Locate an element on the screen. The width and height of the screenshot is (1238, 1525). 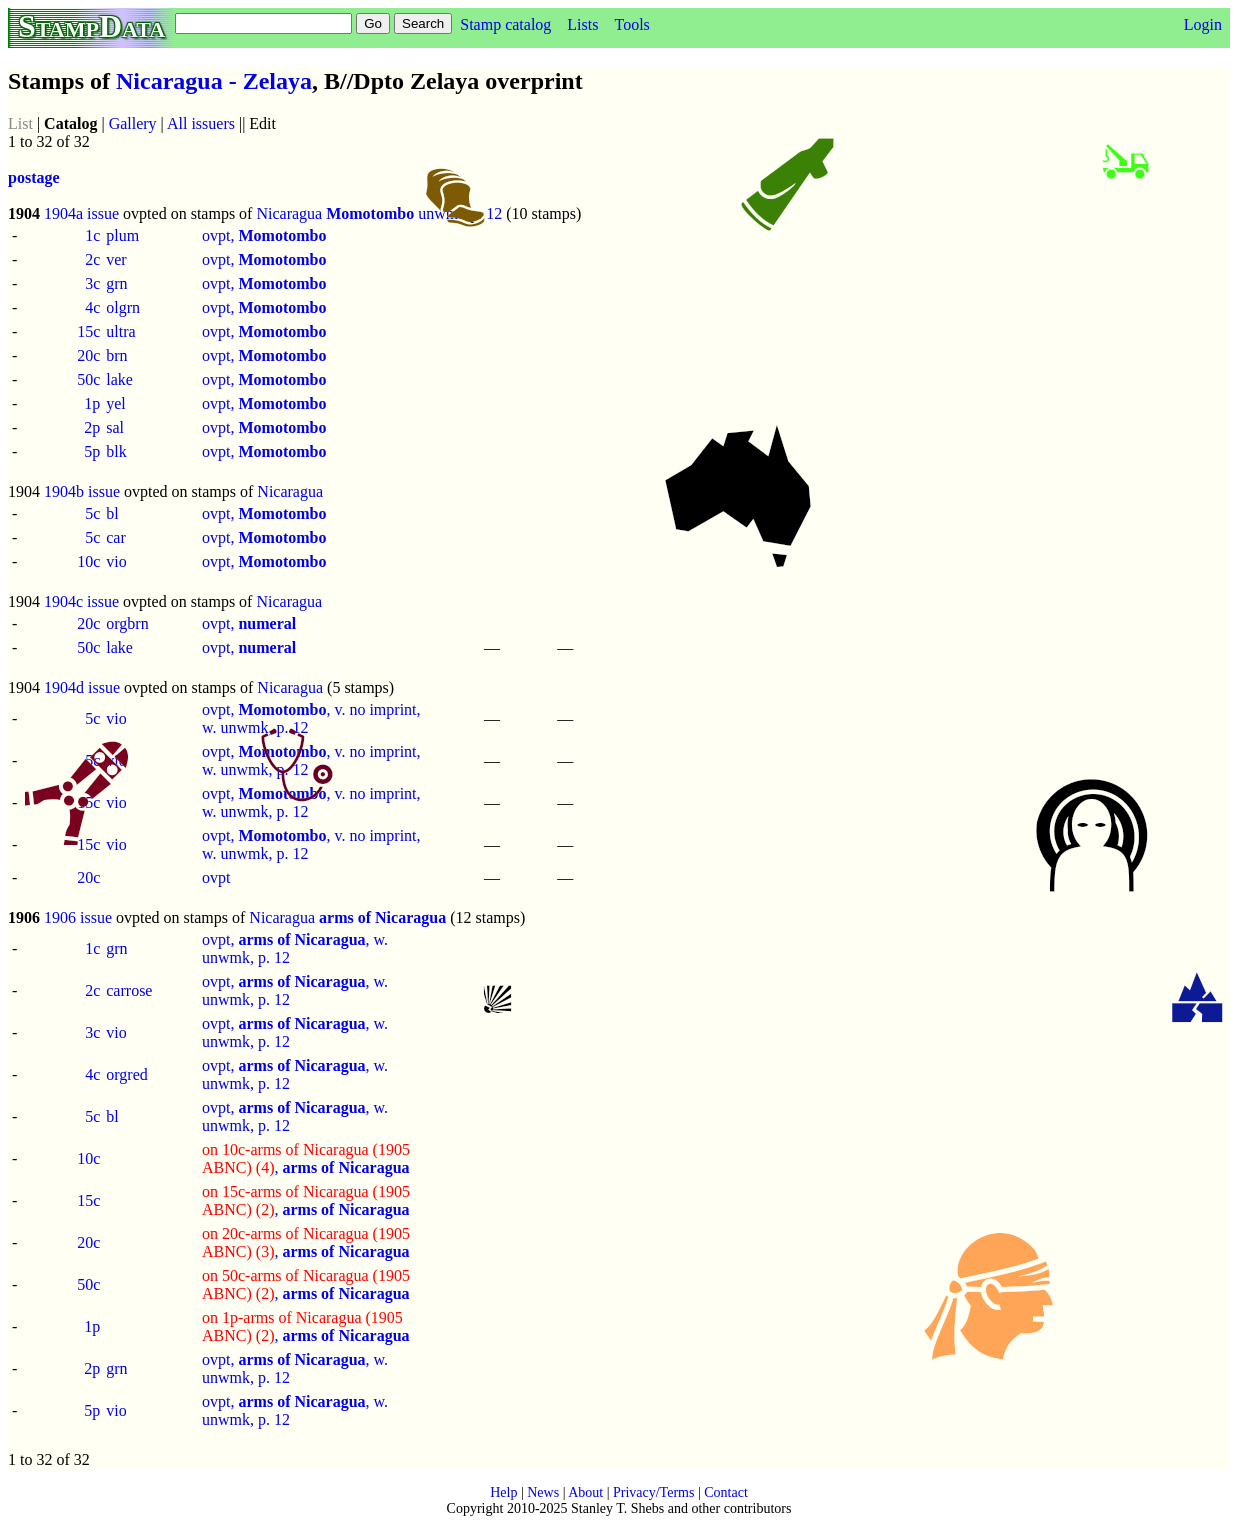
indicates suspicious activity detected is located at coordinates (1091, 835).